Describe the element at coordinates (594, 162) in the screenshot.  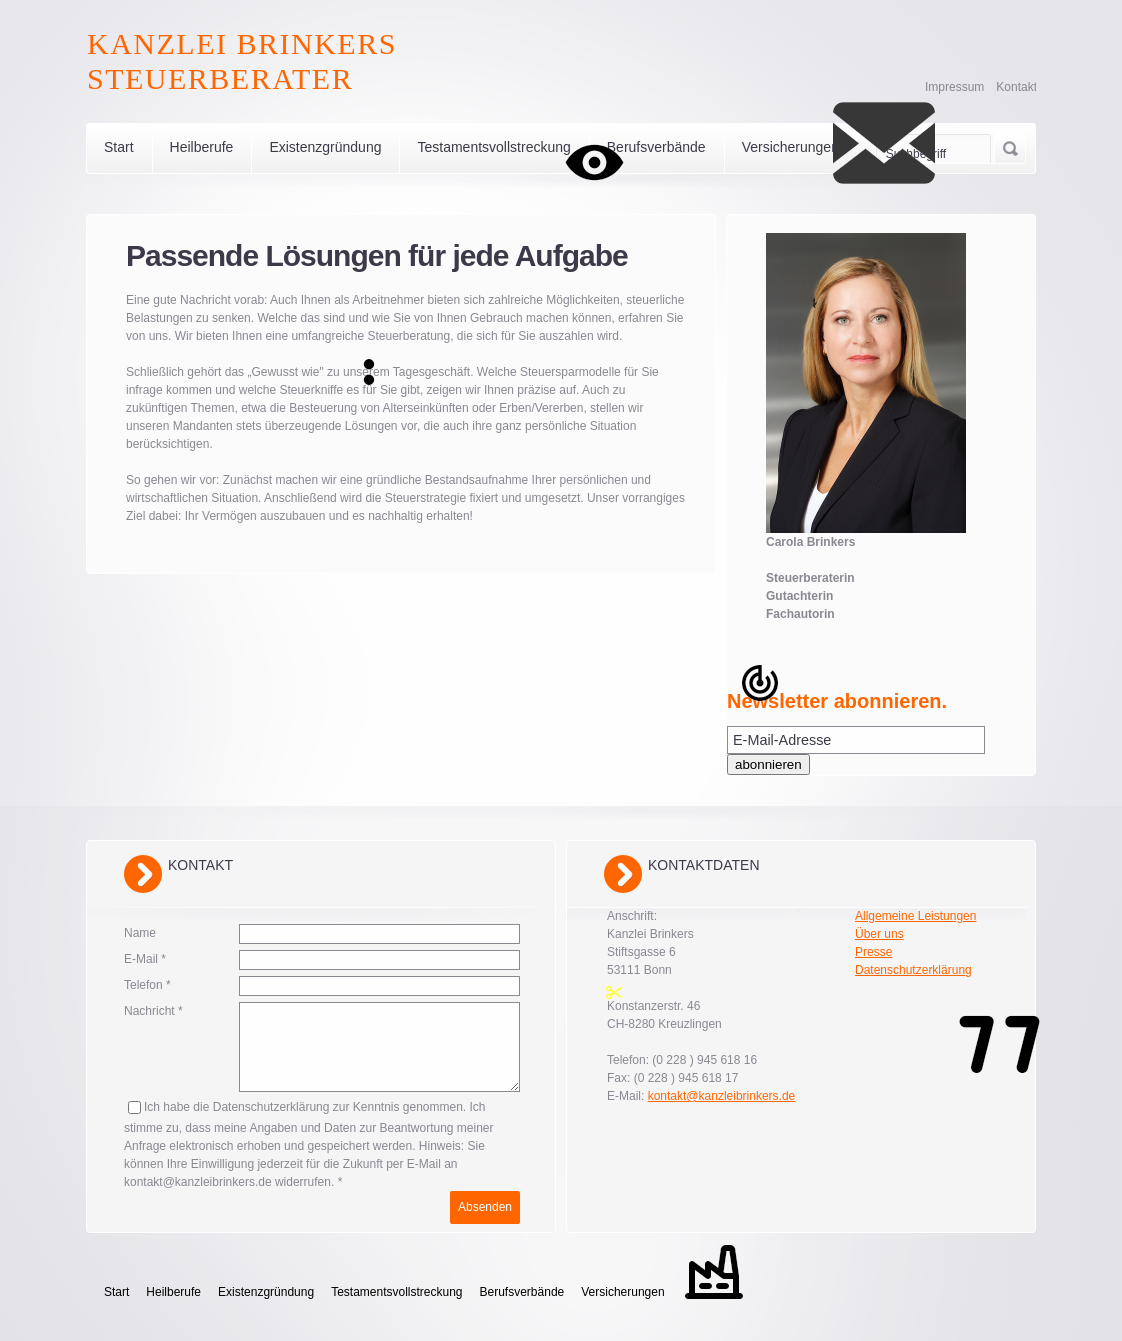
I see `show hidden content` at that location.